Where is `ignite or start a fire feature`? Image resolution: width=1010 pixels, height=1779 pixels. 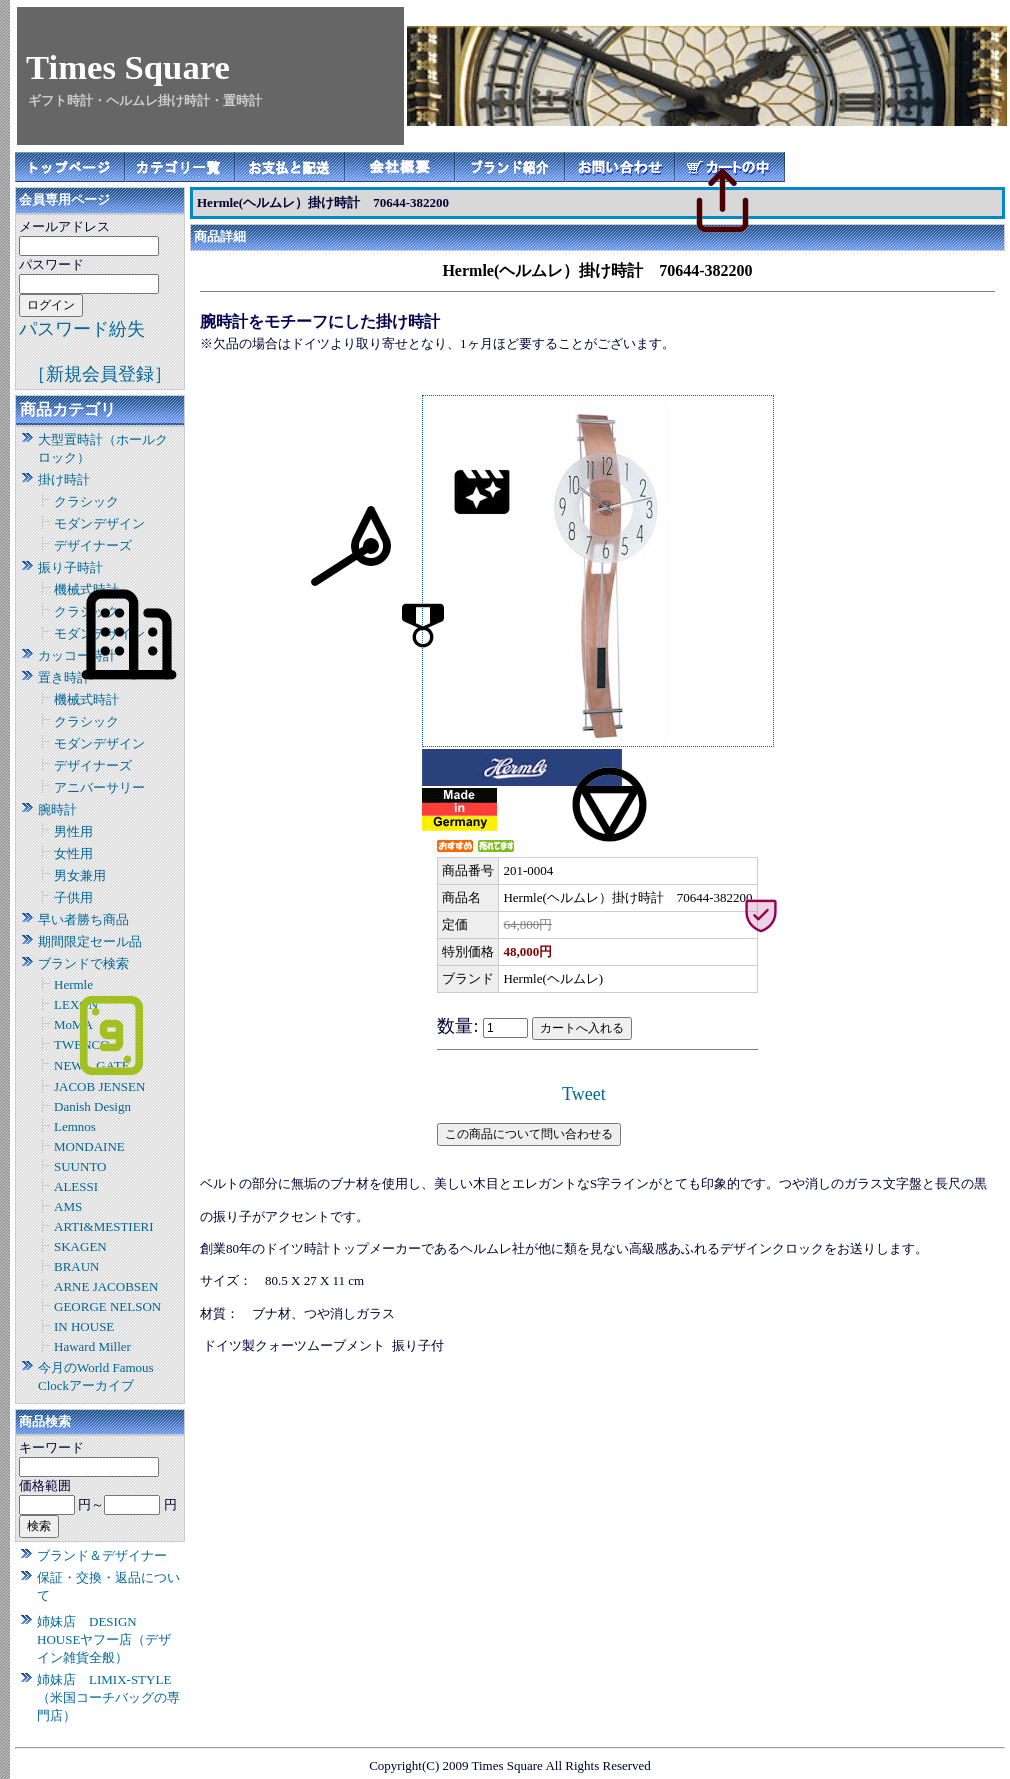
ignite or start a fire feature is located at coordinates (351, 546).